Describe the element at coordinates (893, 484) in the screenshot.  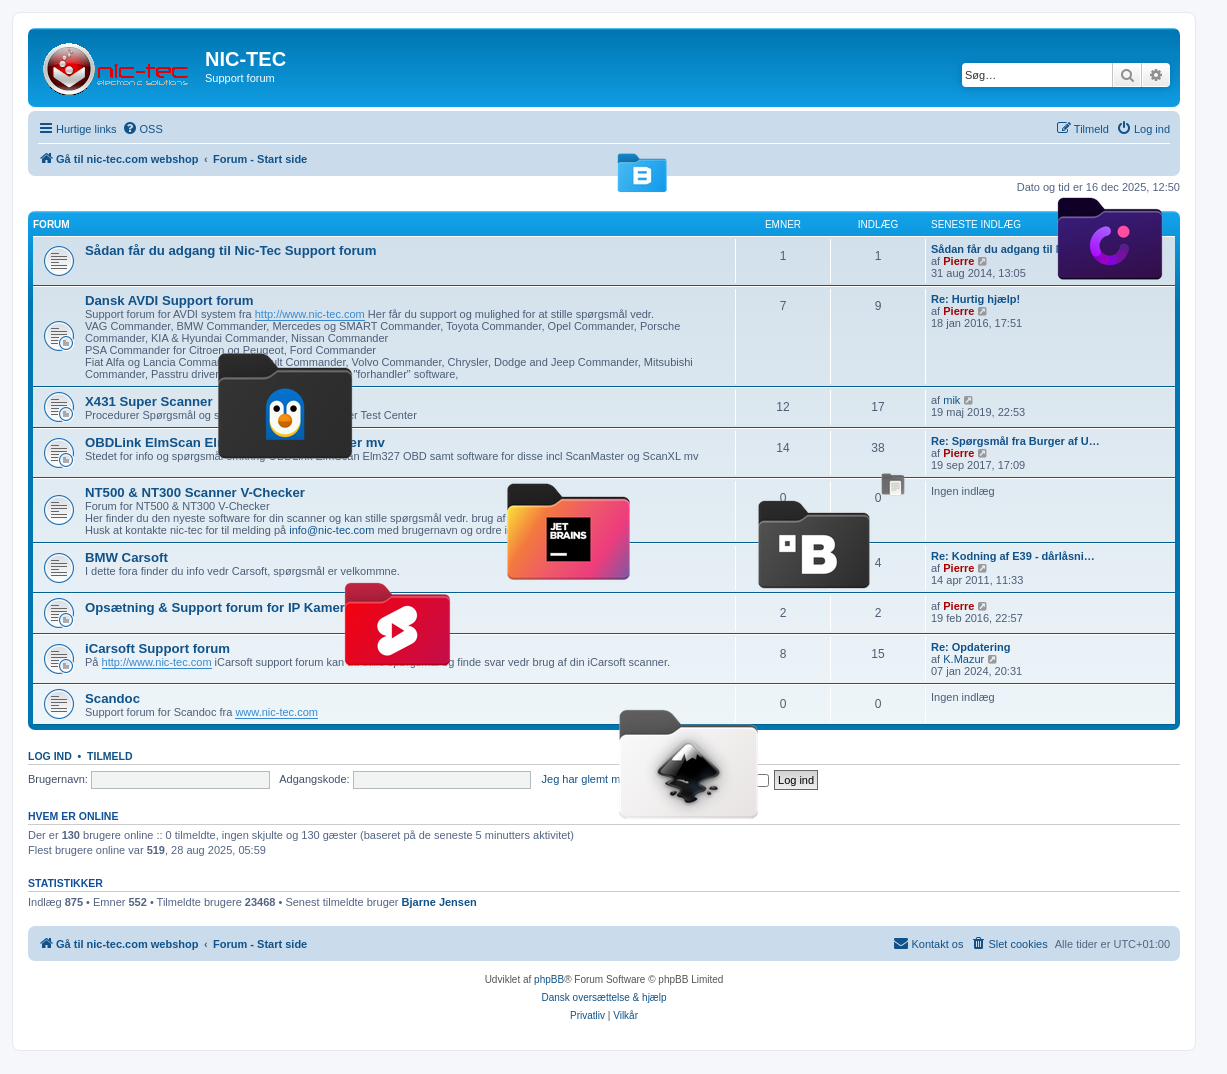
I see `open an existing document or file` at that location.